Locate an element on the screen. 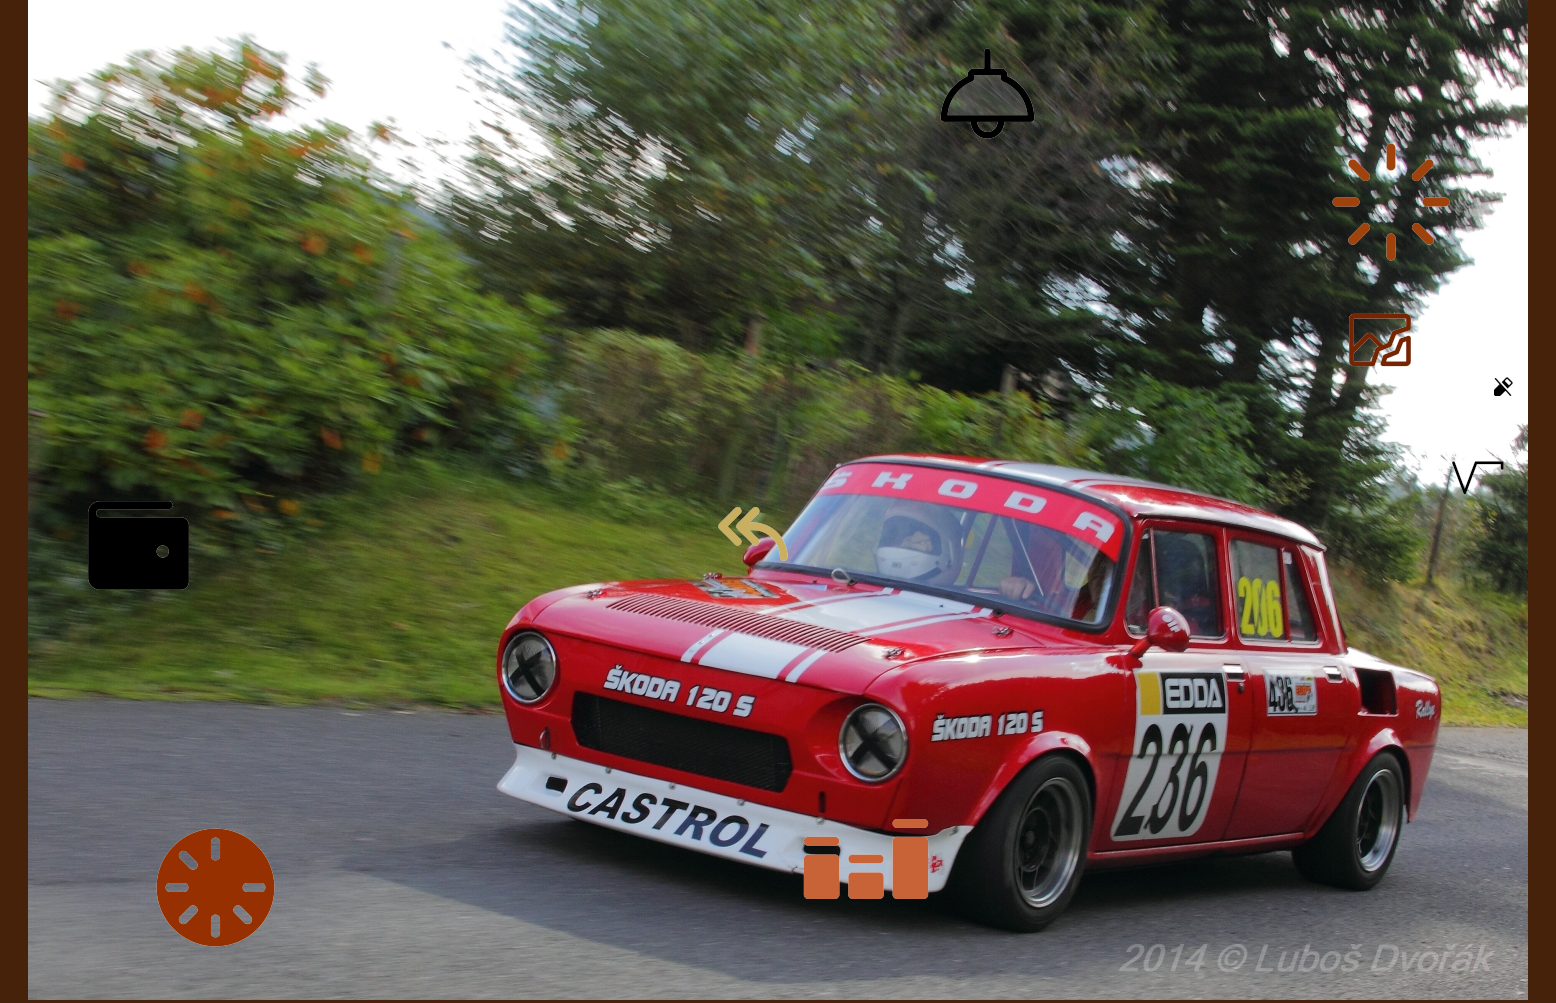 This screenshot has width=1556, height=1003. indicates a broken or corrupted image file is located at coordinates (1380, 340).